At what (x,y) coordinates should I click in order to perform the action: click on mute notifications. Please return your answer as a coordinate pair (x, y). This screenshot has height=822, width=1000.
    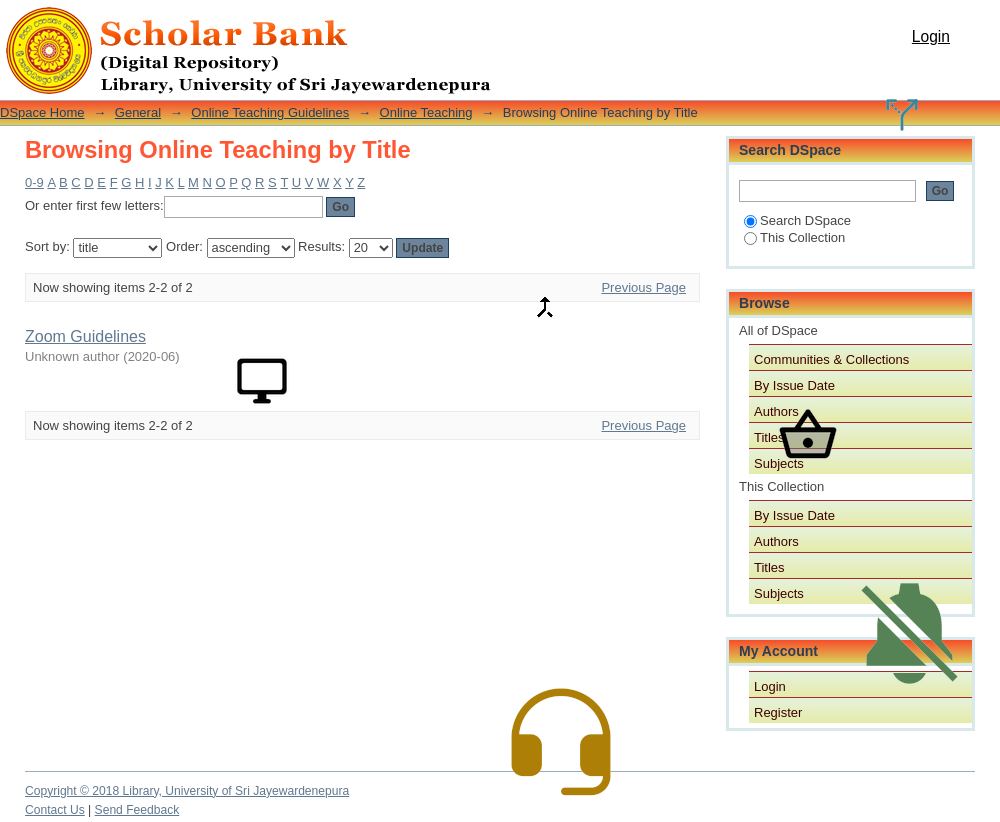
    Looking at the image, I should click on (909, 633).